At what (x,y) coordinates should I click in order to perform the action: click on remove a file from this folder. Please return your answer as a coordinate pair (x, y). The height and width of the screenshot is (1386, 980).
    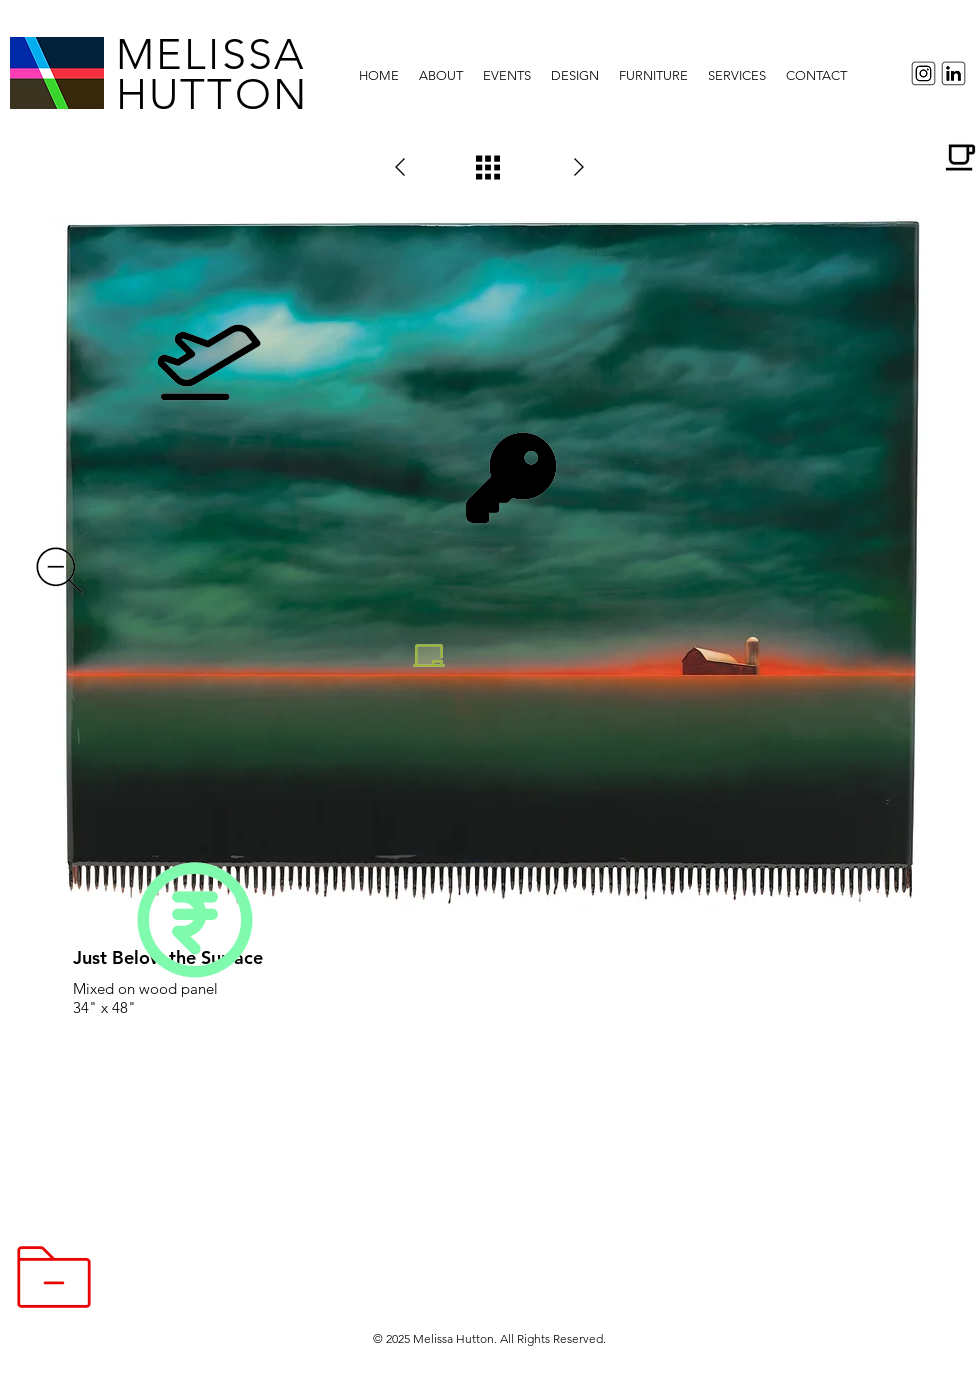
    Looking at the image, I should click on (54, 1277).